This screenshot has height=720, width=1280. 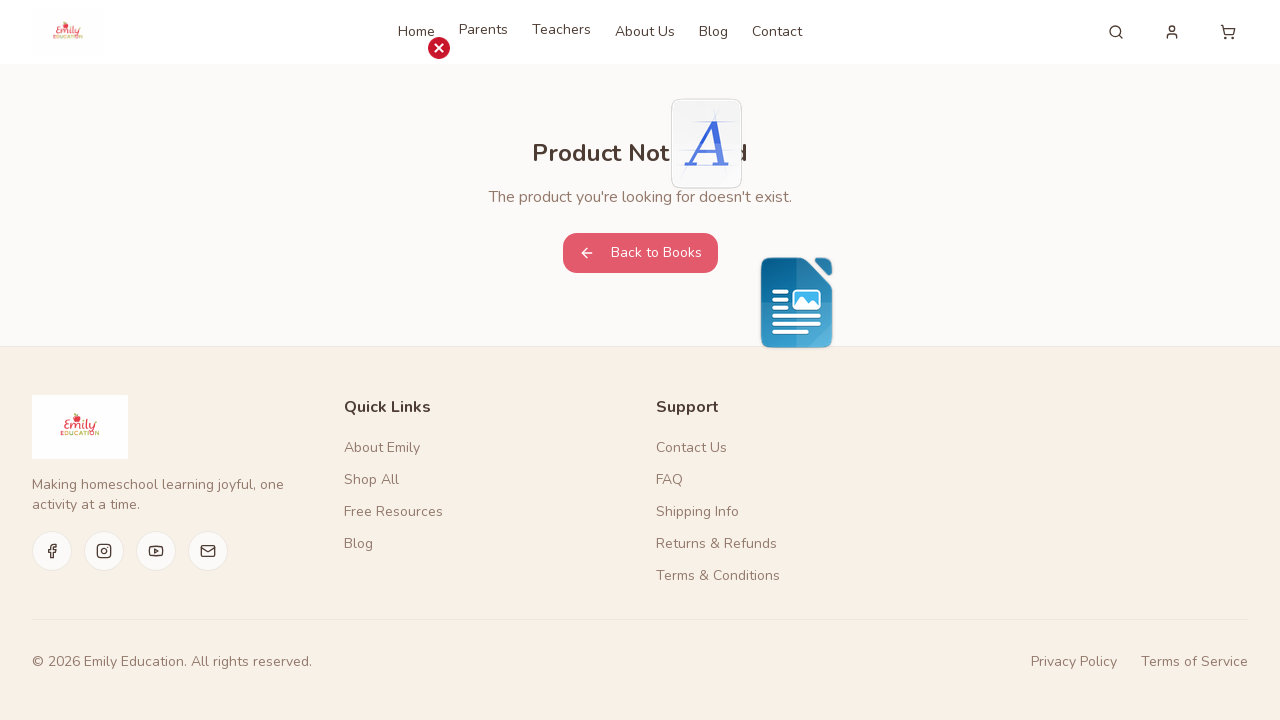 What do you see at coordinates (706, 143) in the screenshot?
I see `open a font file` at bounding box center [706, 143].